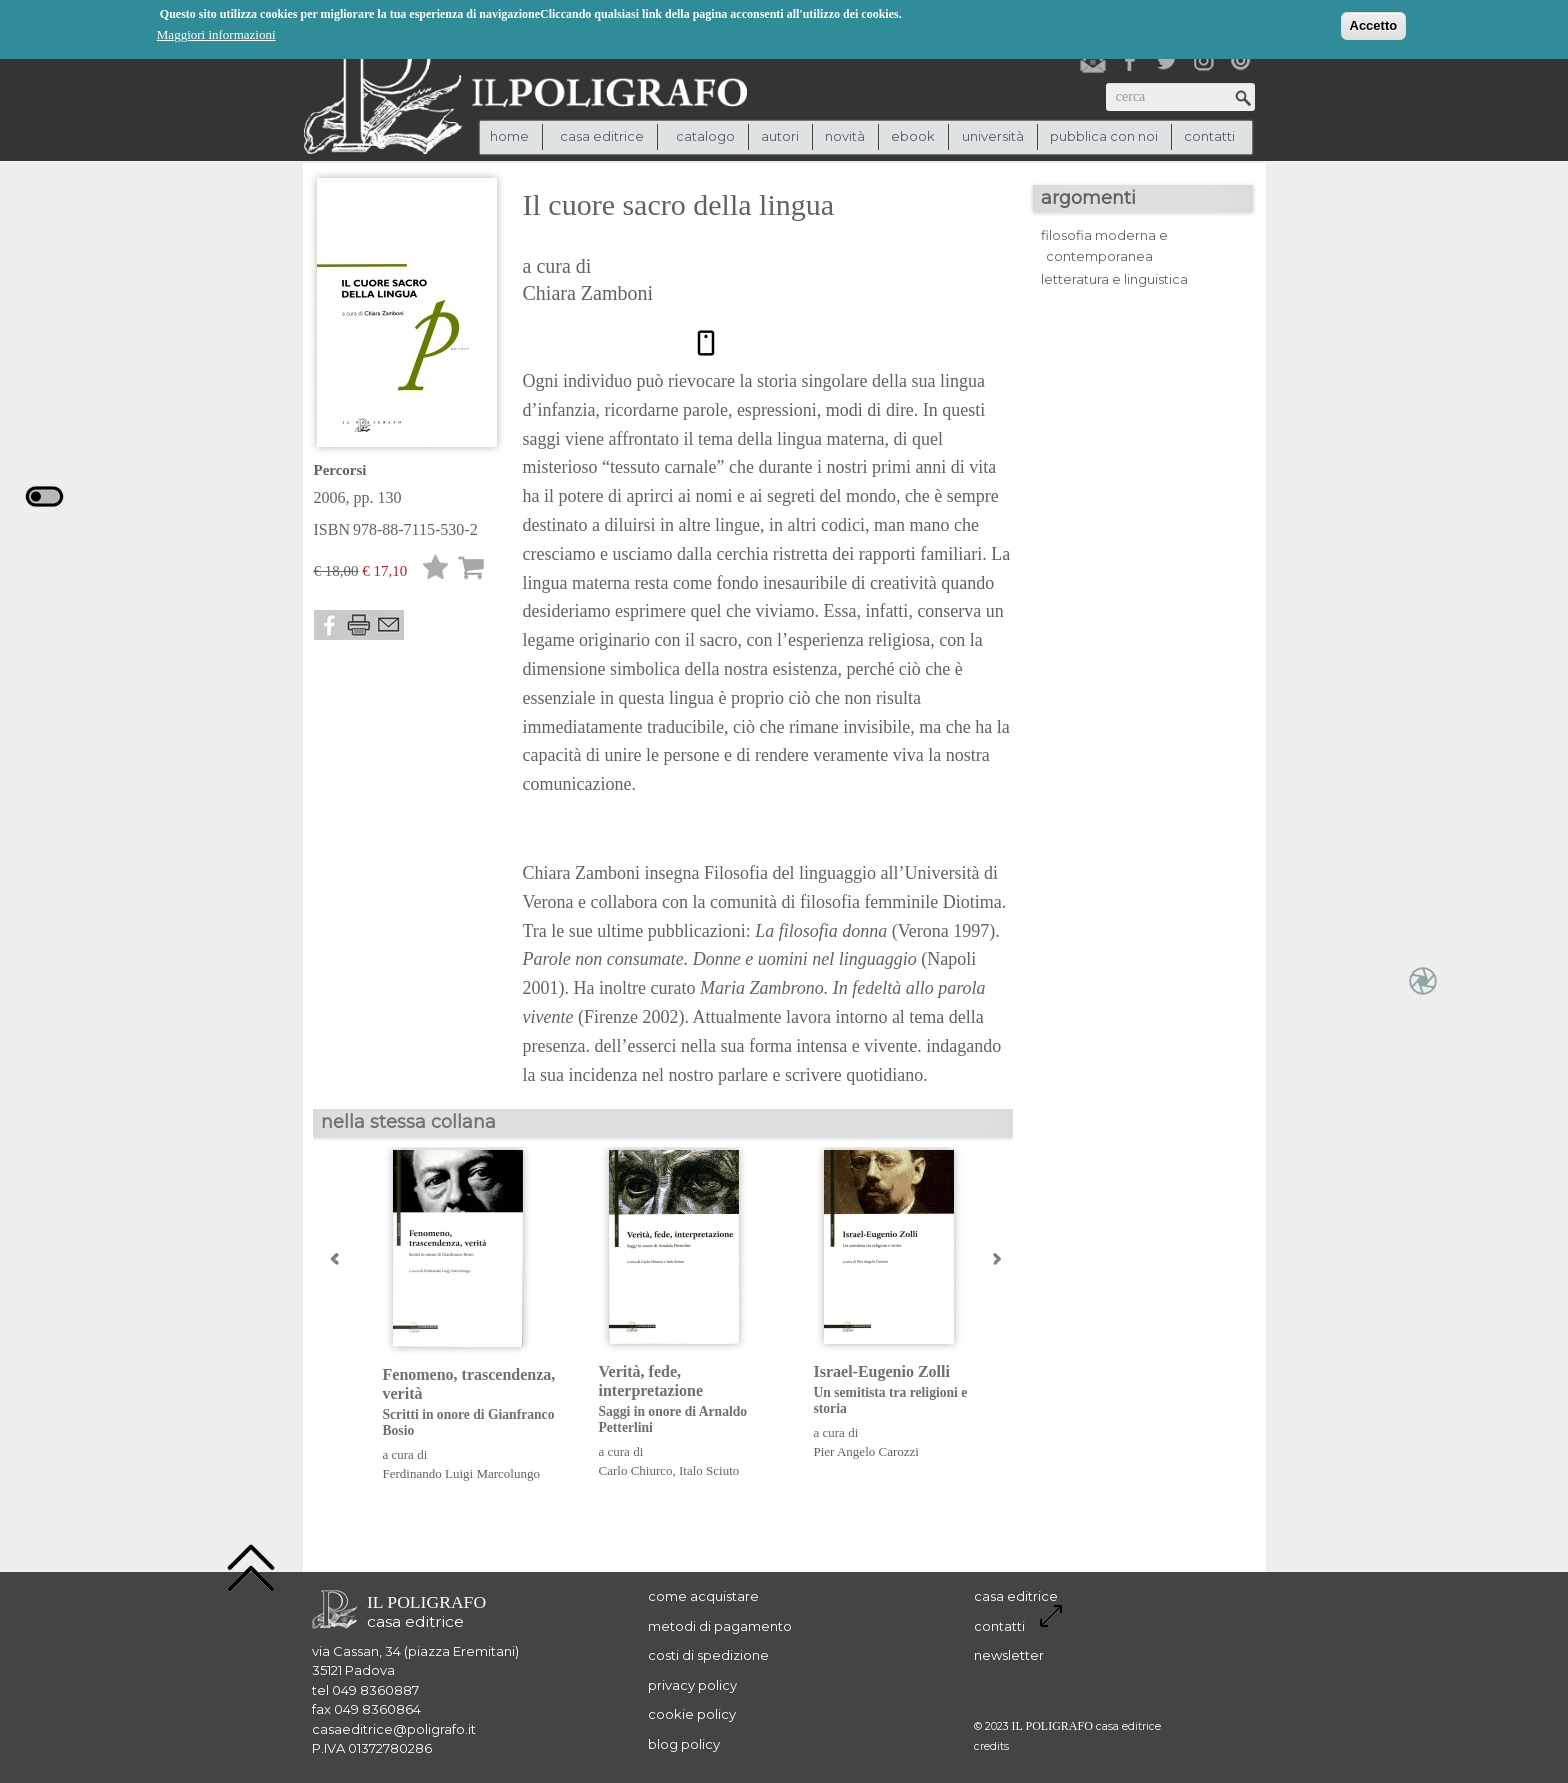 The width and height of the screenshot is (1568, 1783). Describe the element at coordinates (44, 496) in the screenshot. I see `toggle switch in the off position` at that location.